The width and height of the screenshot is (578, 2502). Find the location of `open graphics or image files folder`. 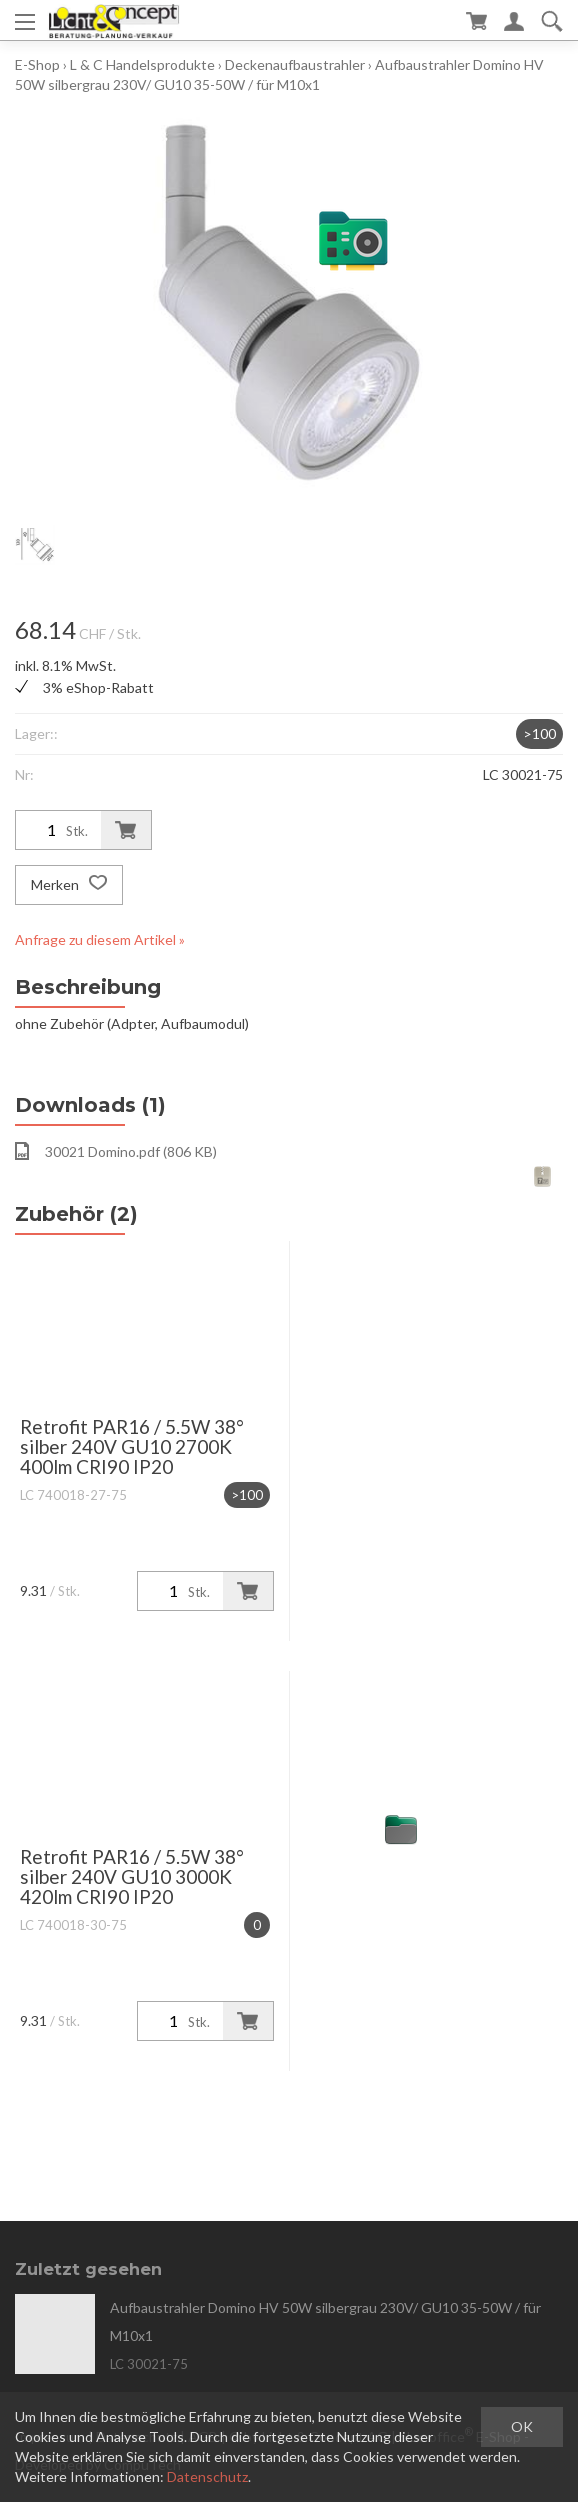

open graphics or image files folder is located at coordinates (353, 240).